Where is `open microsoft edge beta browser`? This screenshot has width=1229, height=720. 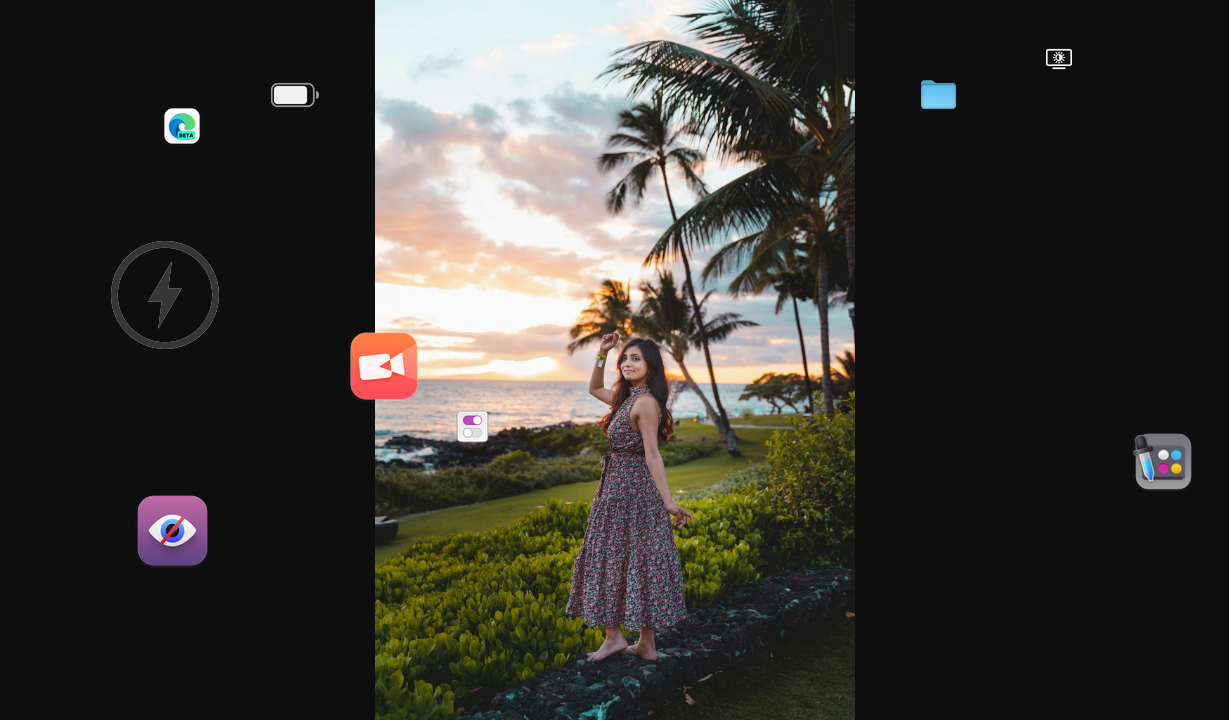 open microsoft edge beta browser is located at coordinates (182, 126).